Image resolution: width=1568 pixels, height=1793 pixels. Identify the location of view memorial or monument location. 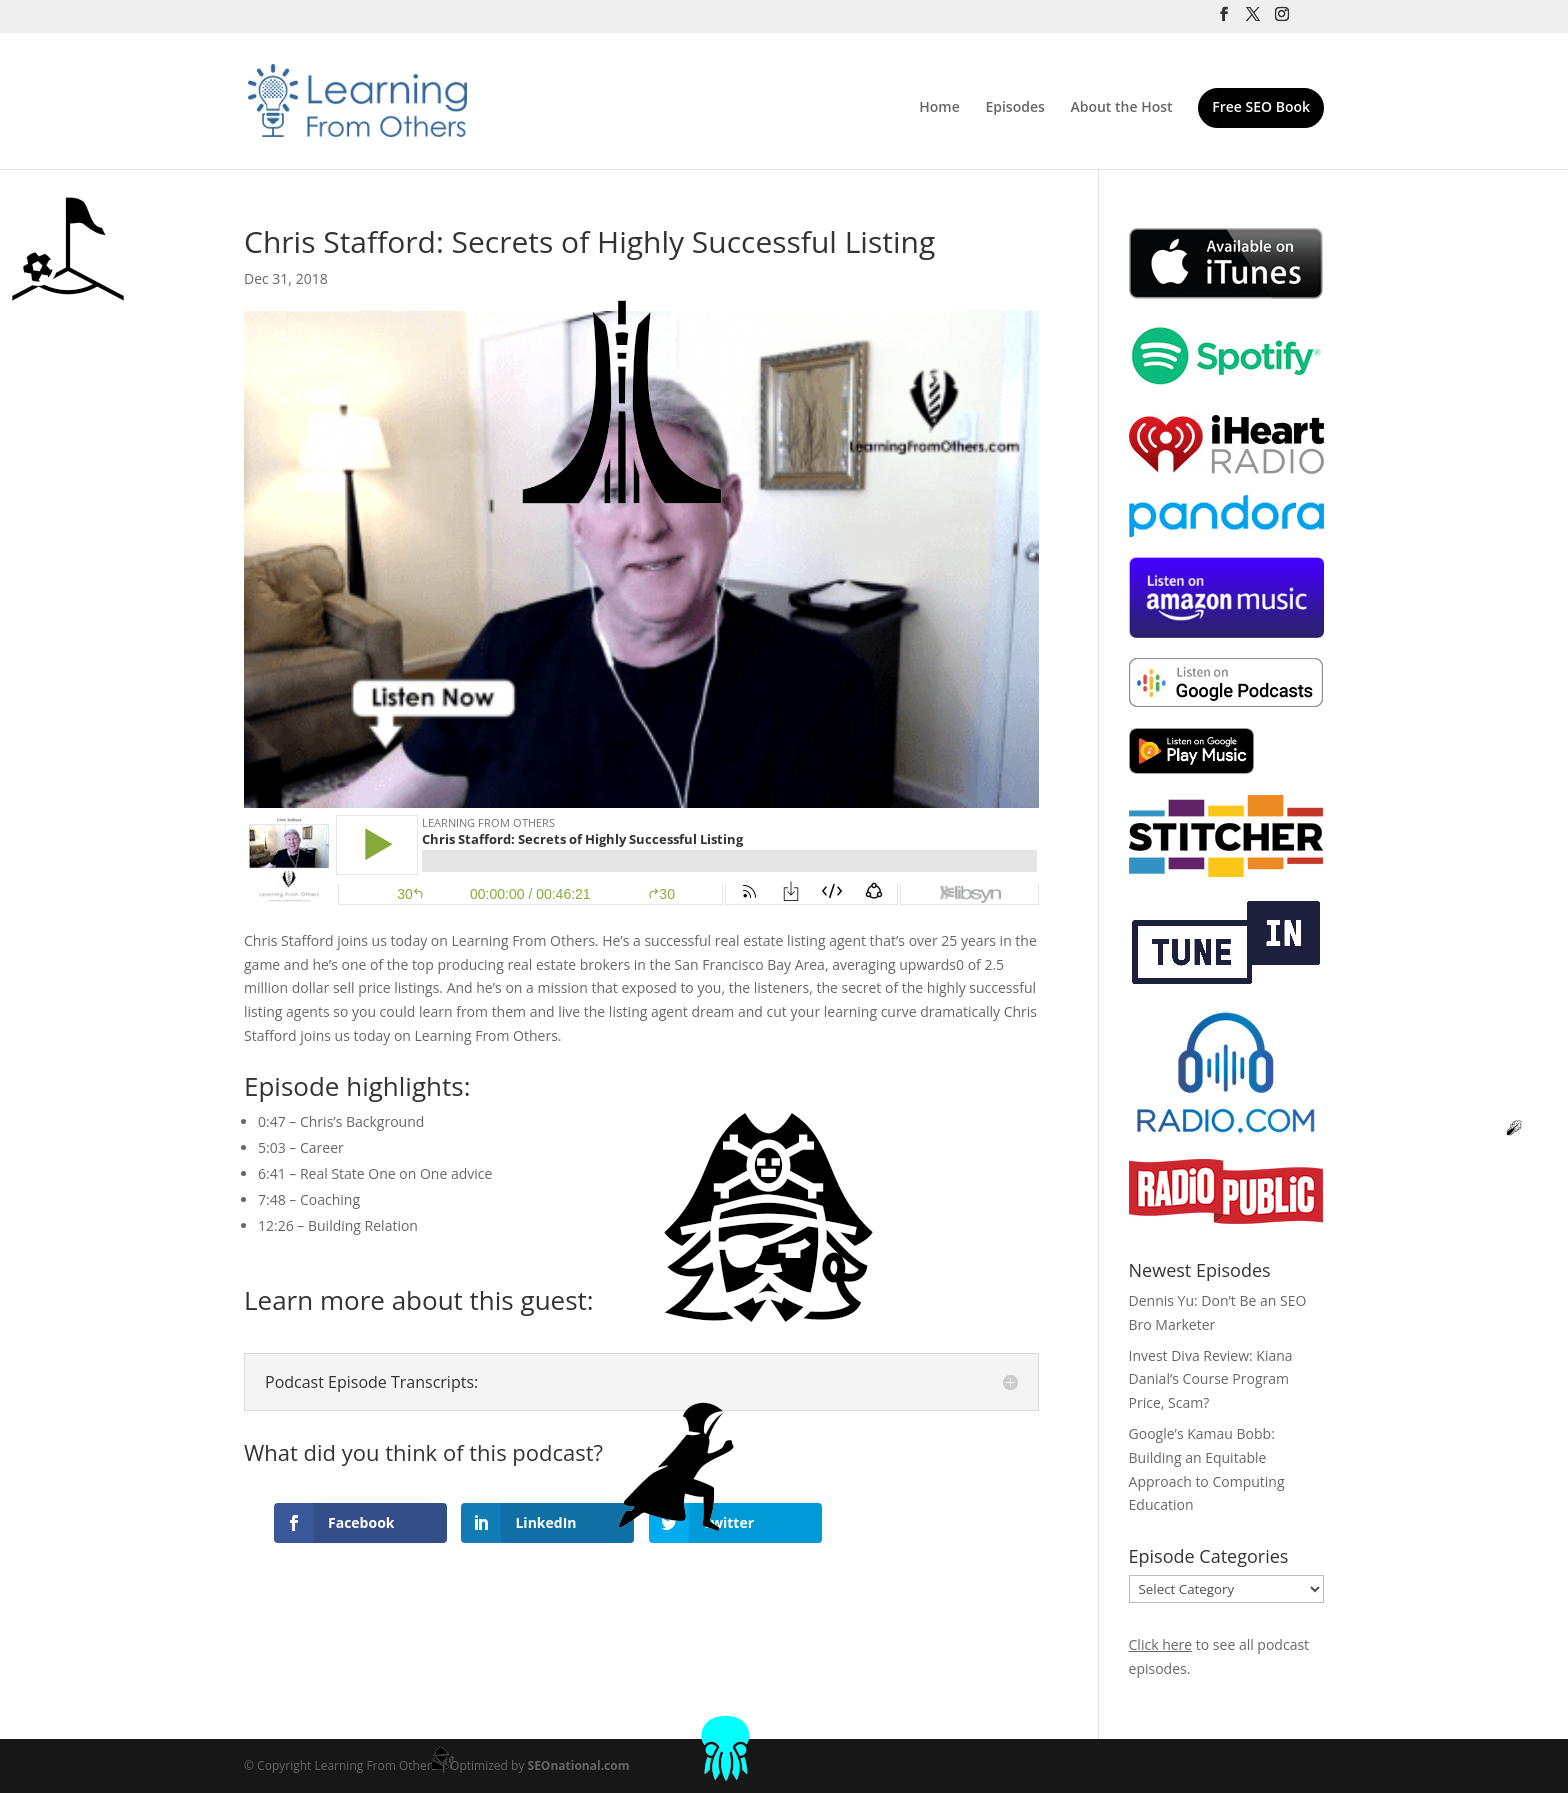
(622, 402).